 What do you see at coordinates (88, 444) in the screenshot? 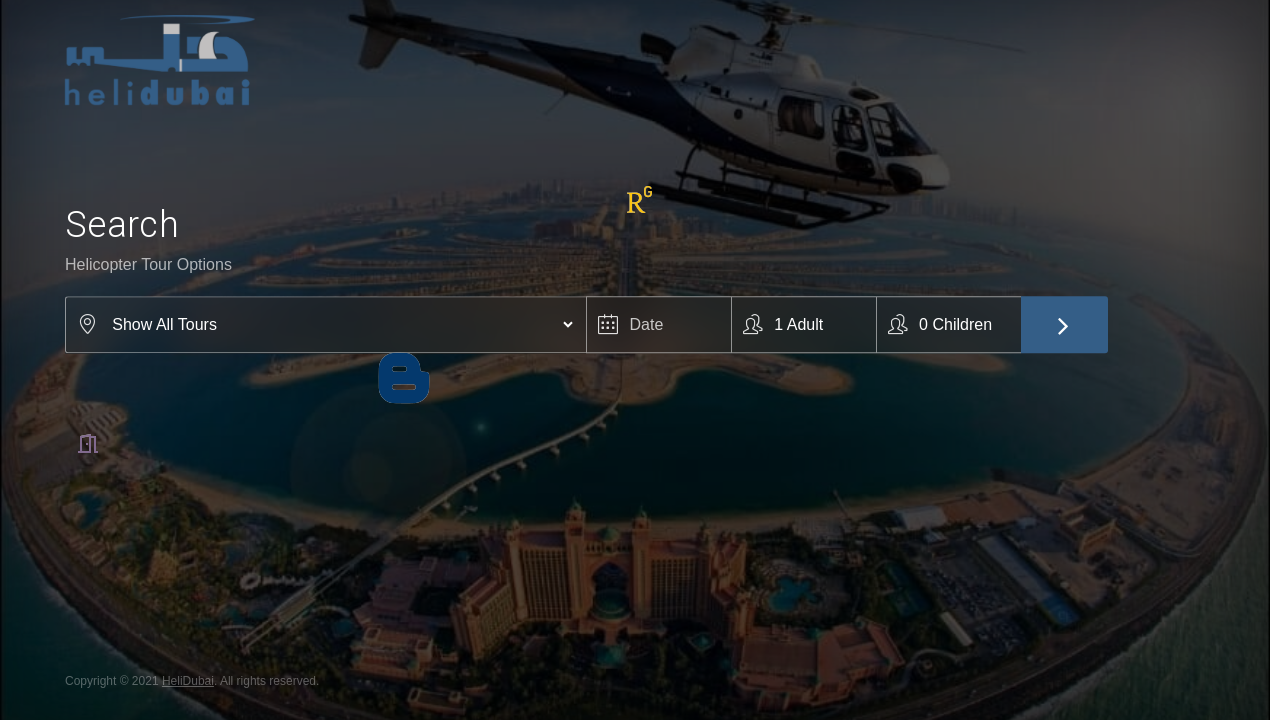
I see `log out or exit the application` at bounding box center [88, 444].